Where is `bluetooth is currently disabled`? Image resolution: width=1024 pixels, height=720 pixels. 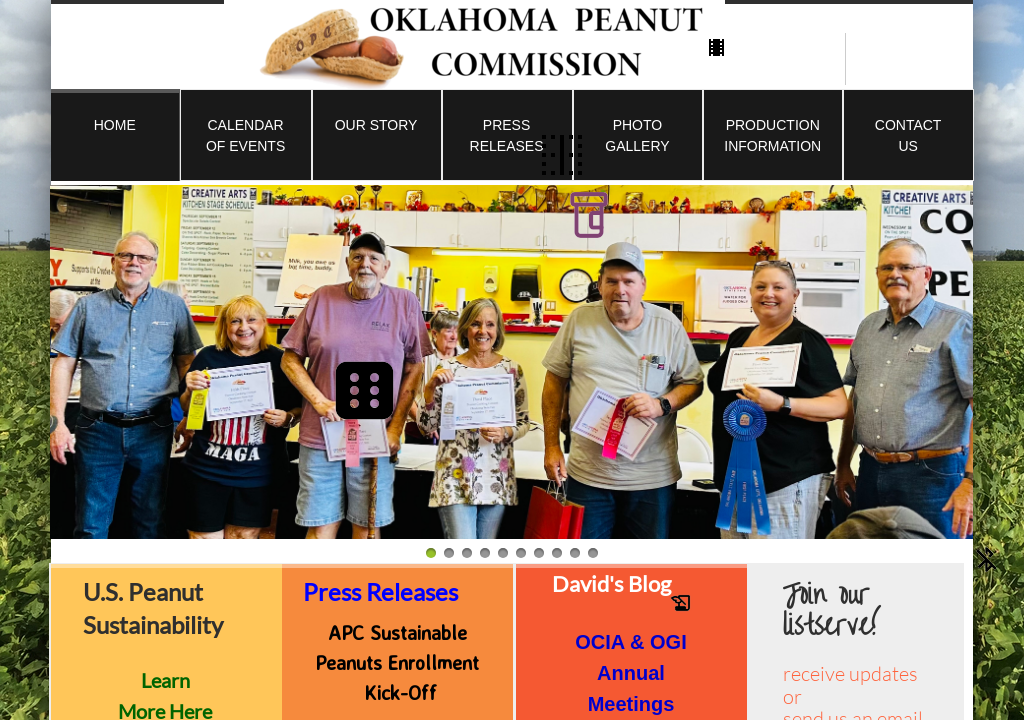 bluetooth is currently disabled is located at coordinates (986, 559).